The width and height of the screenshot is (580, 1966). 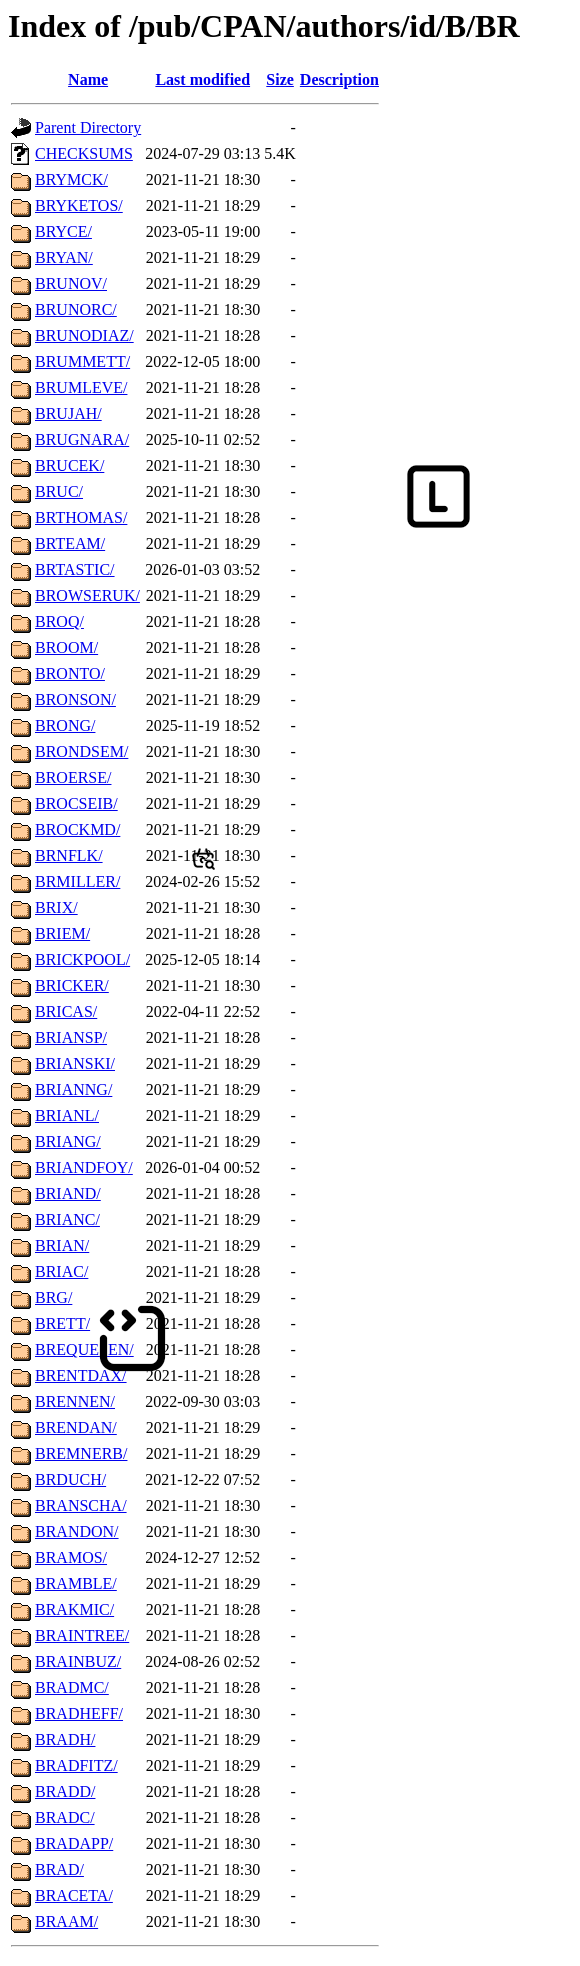 I want to click on indicates a label or list view option, so click(x=438, y=496).